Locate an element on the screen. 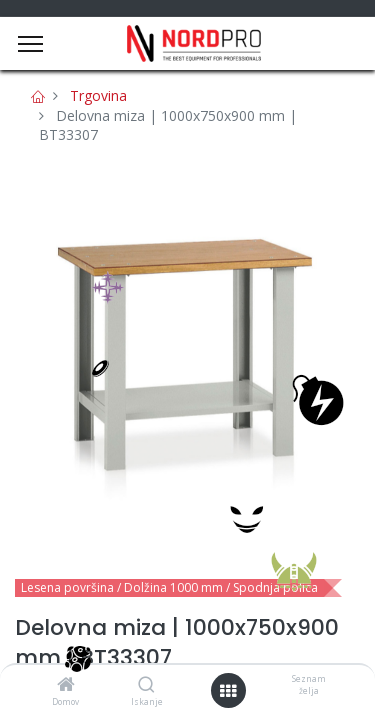 This screenshot has width=375, height=720. indicates a mischievous or cunning character trait is located at coordinates (246, 518).